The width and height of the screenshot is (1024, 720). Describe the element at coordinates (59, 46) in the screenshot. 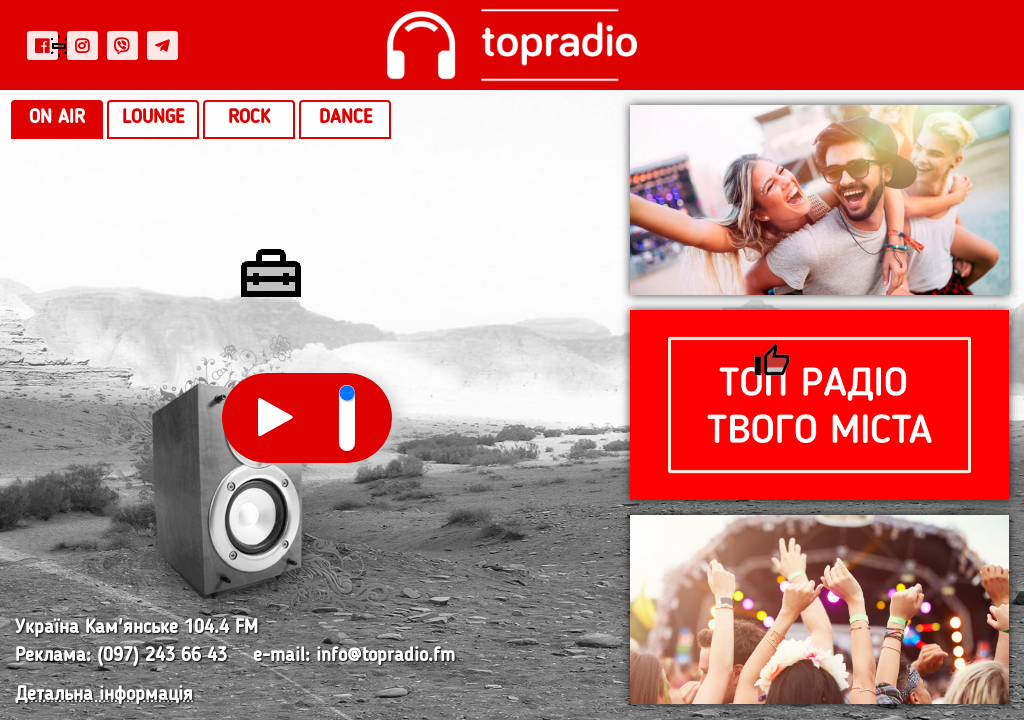

I see `adjust panel light or display brightness` at that location.